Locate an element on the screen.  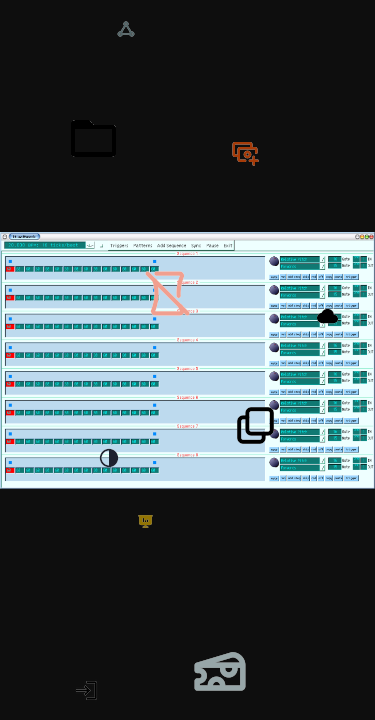
adjust display brightness to 50% is located at coordinates (109, 458).